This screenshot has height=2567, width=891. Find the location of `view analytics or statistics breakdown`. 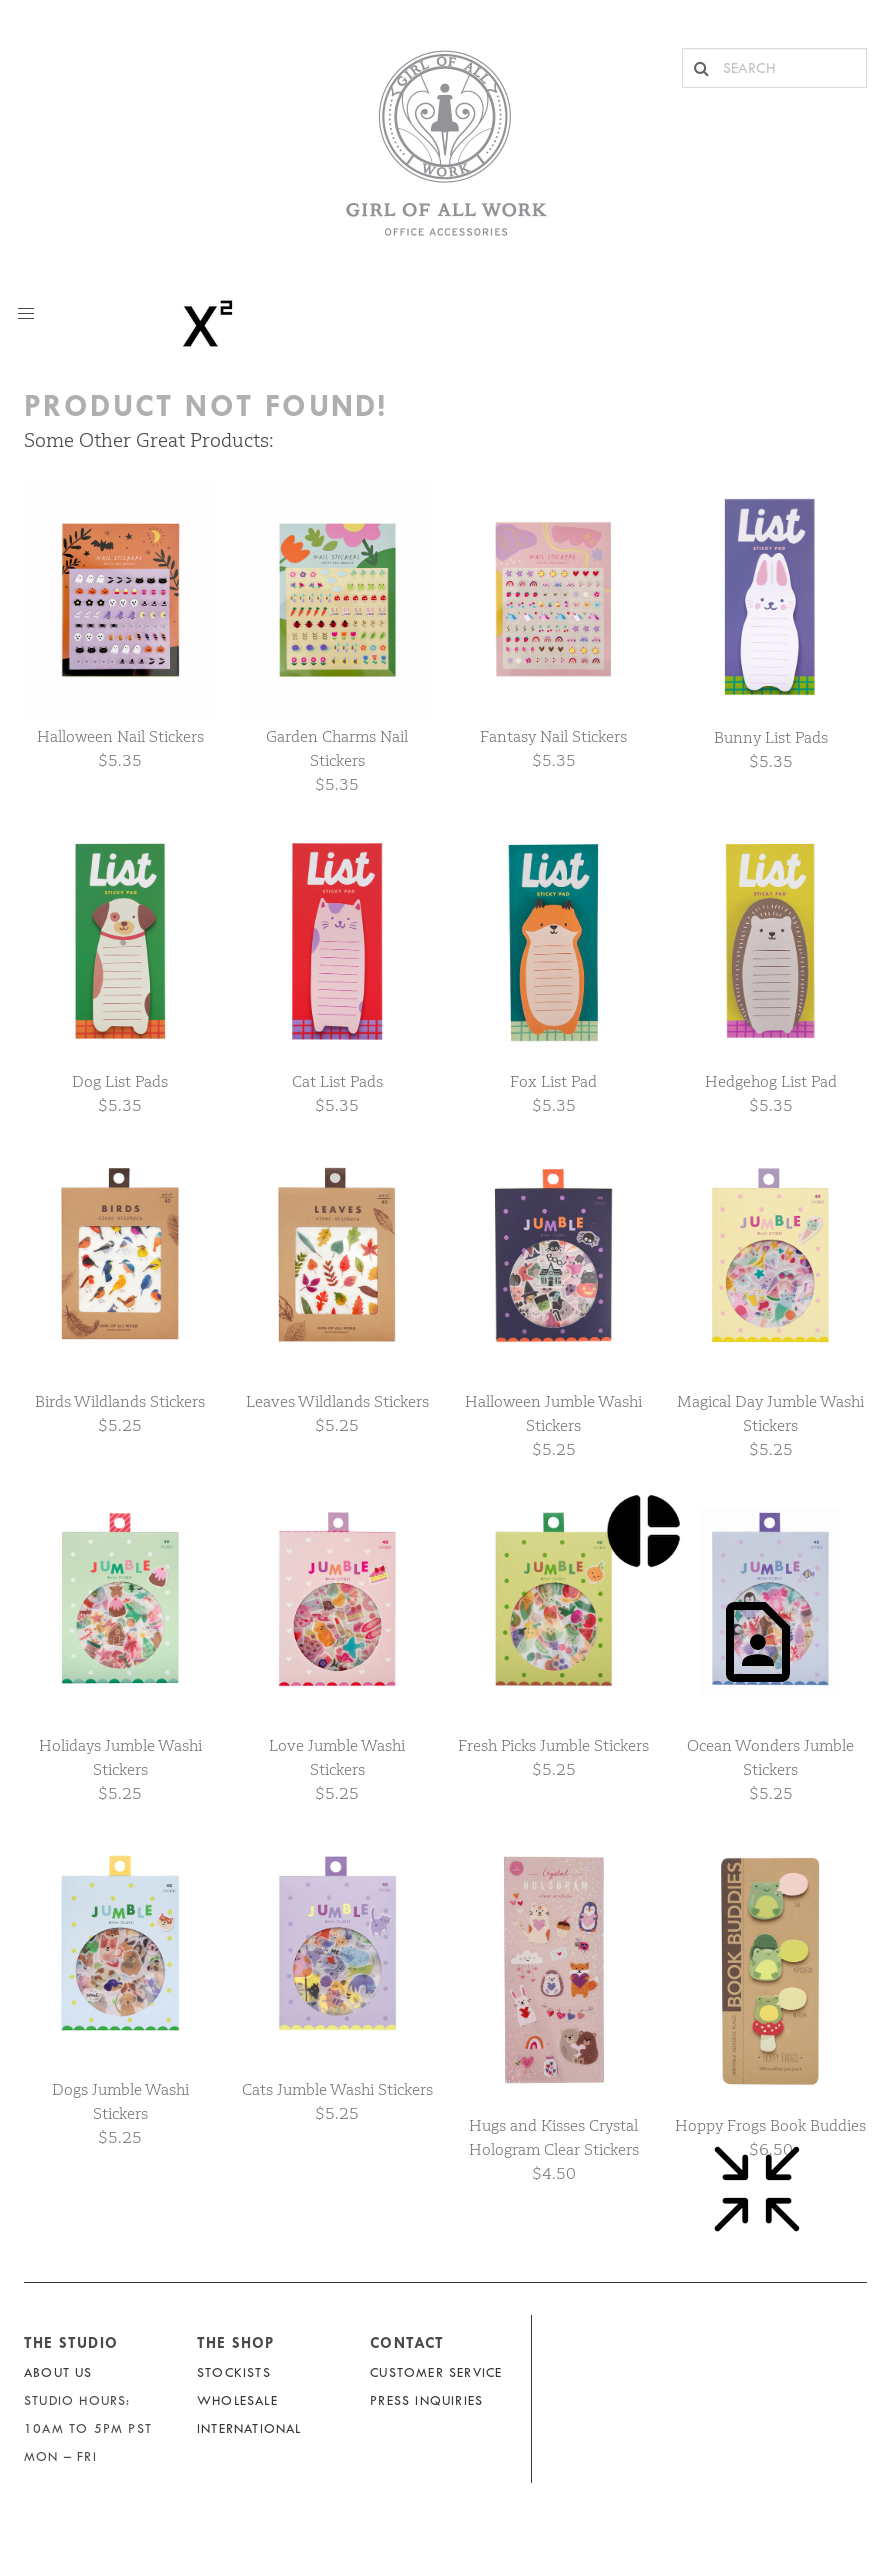

view analytics or statistics breakdown is located at coordinates (644, 1531).